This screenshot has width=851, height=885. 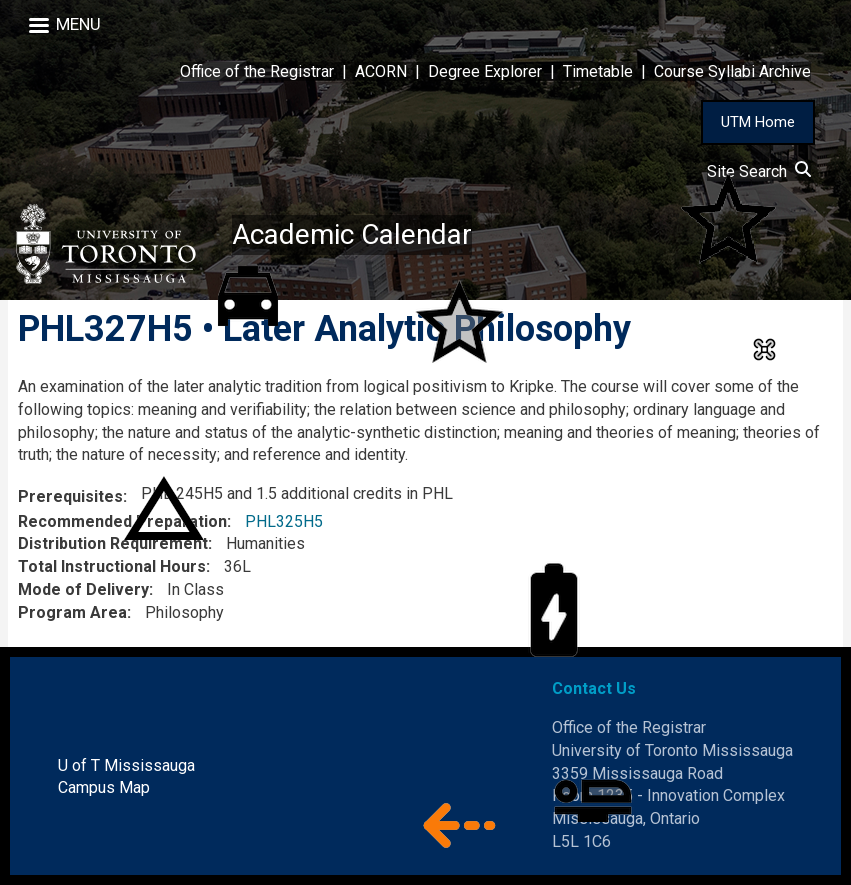 What do you see at coordinates (459, 323) in the screenshot?
I see `add item to favorites` at bounding box center [459, 323].